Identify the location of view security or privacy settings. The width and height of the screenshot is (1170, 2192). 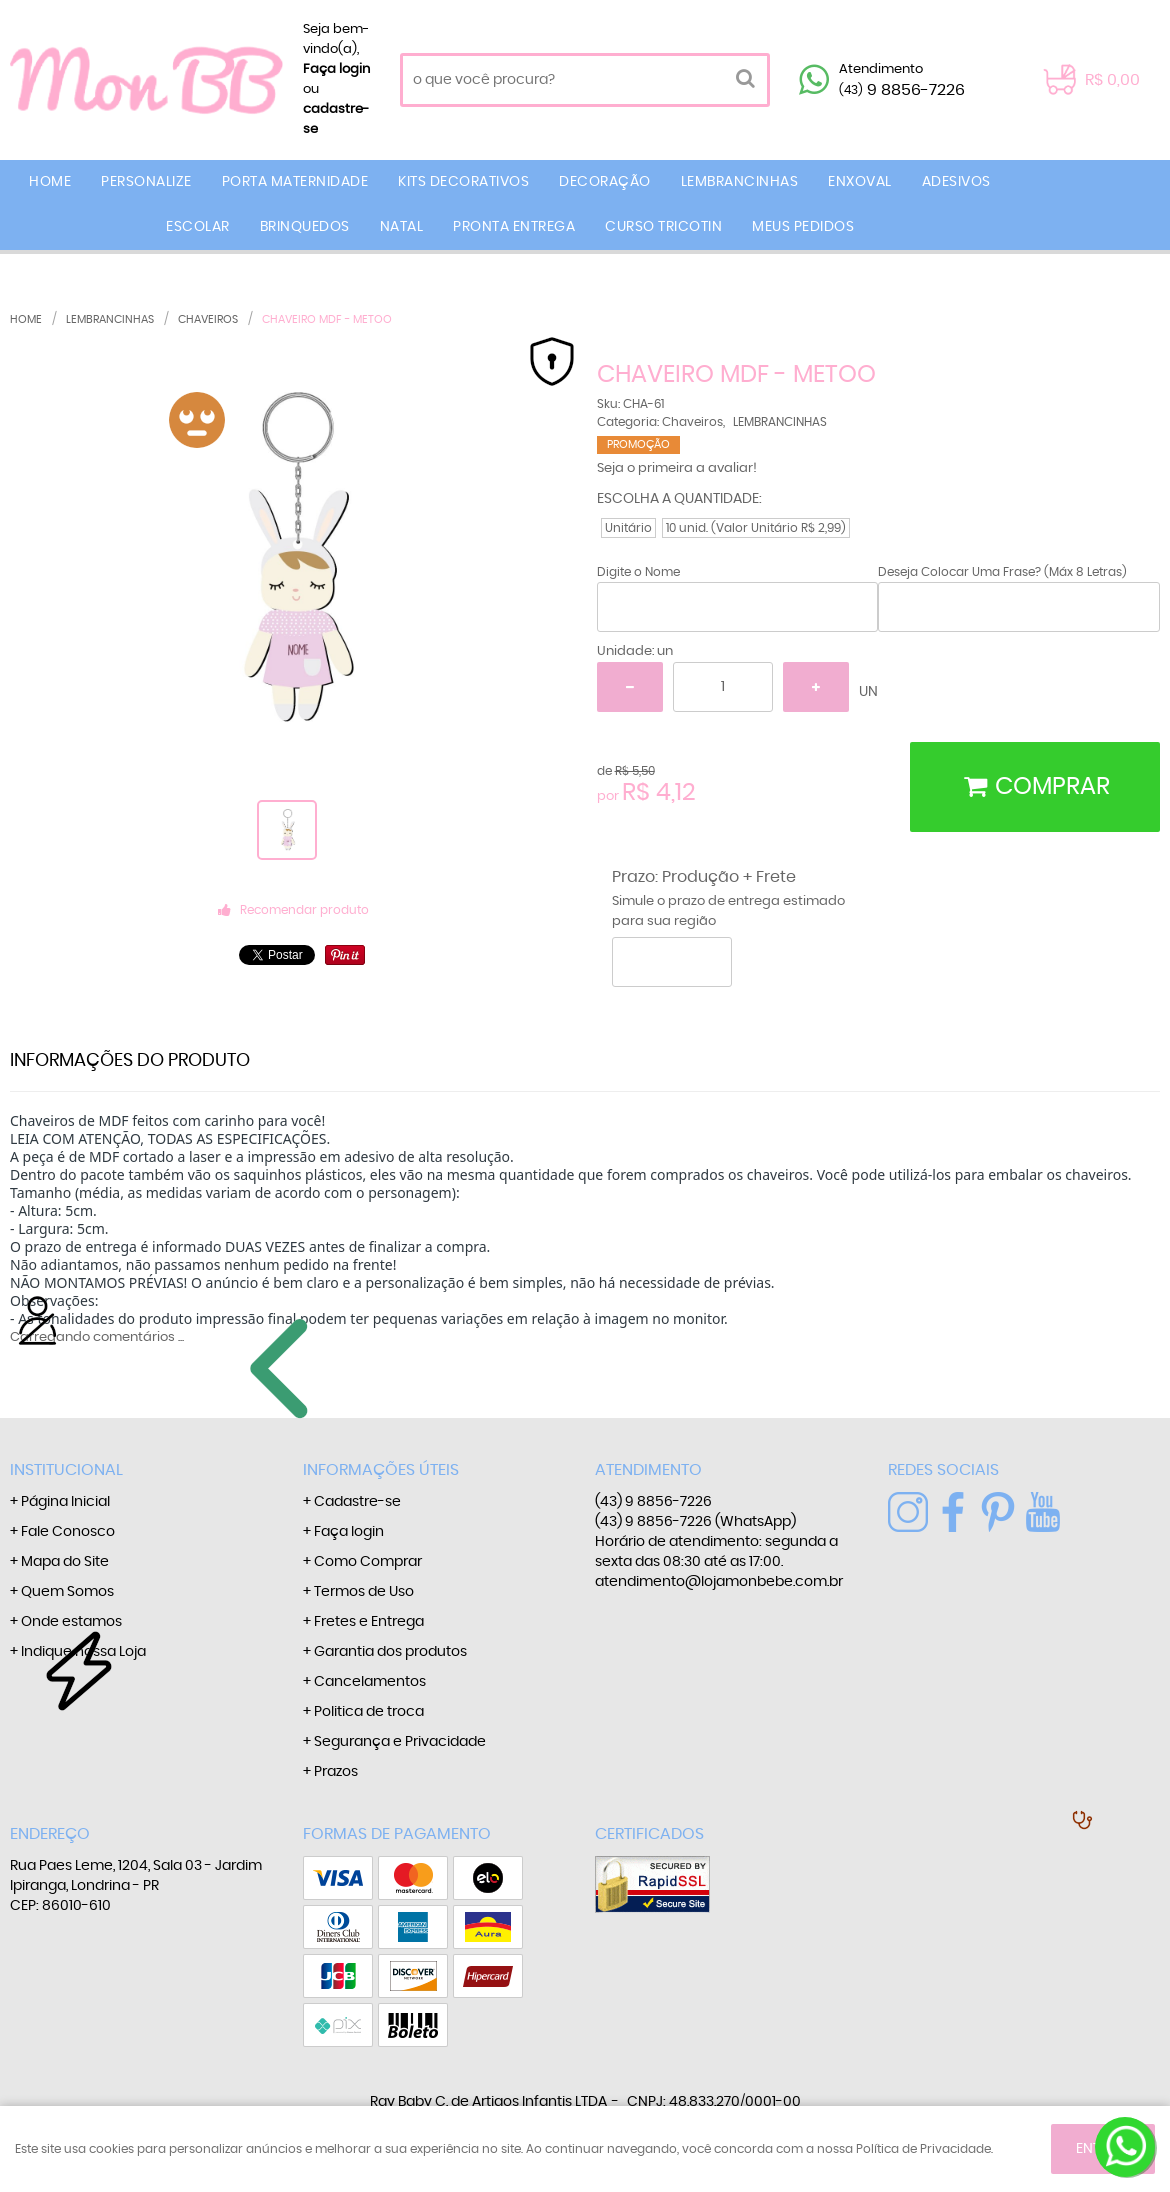
(552, 361).